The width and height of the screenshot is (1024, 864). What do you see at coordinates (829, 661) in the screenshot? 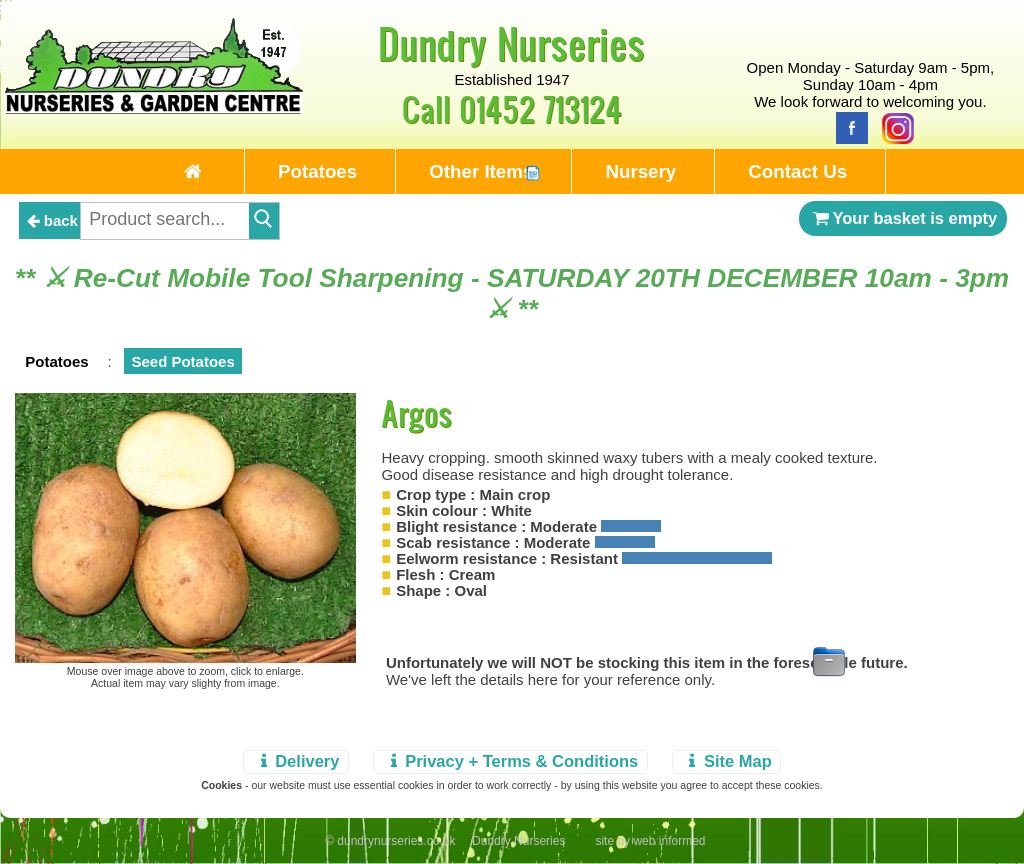
I see `open the nautilus file manager` at bounding box center [829, 661].